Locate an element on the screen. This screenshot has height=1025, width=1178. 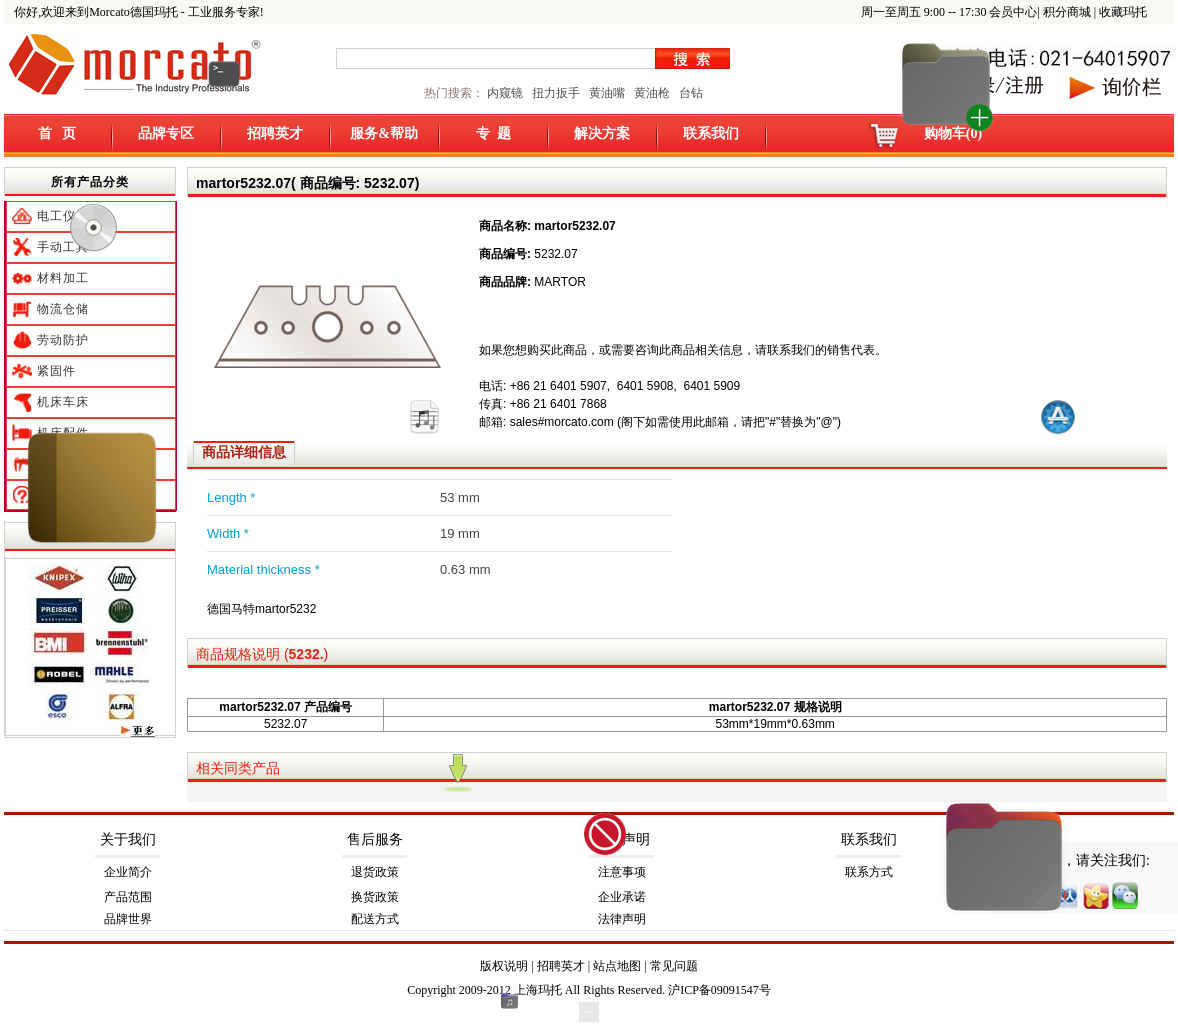
unmount or eject a CD/DVD disc is located at coordinates (93, 227).